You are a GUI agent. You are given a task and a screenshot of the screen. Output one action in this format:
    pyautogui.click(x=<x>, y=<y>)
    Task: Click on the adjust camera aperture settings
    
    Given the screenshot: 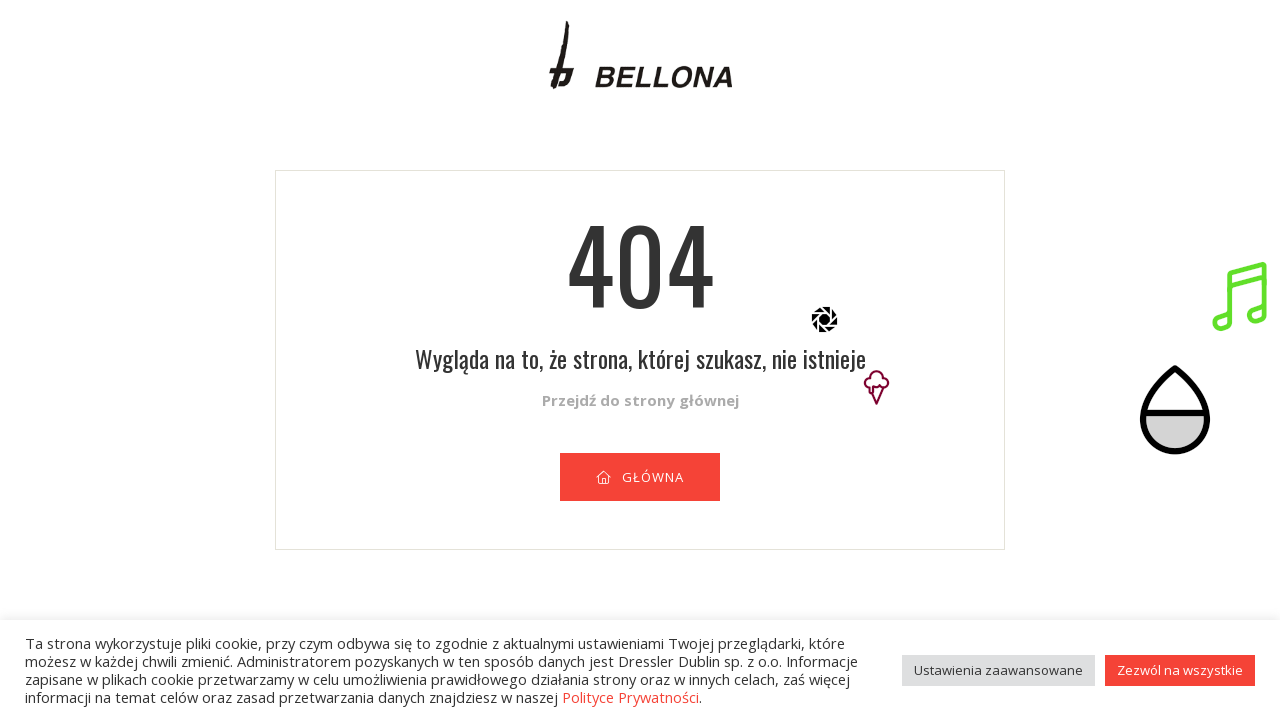 What is the action you would take?
    pyautogui.click(x=824, y=319)
    